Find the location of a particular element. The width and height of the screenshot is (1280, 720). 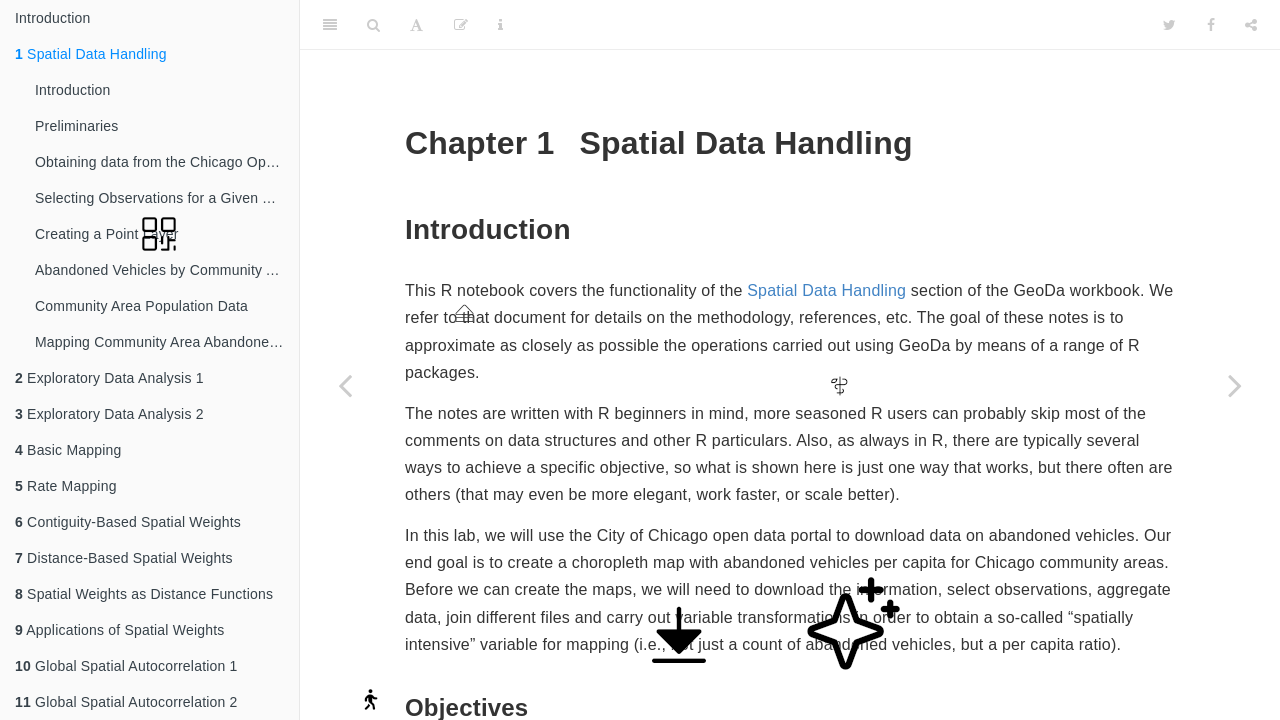

eject media or disc is located at coordinates (464, 314).